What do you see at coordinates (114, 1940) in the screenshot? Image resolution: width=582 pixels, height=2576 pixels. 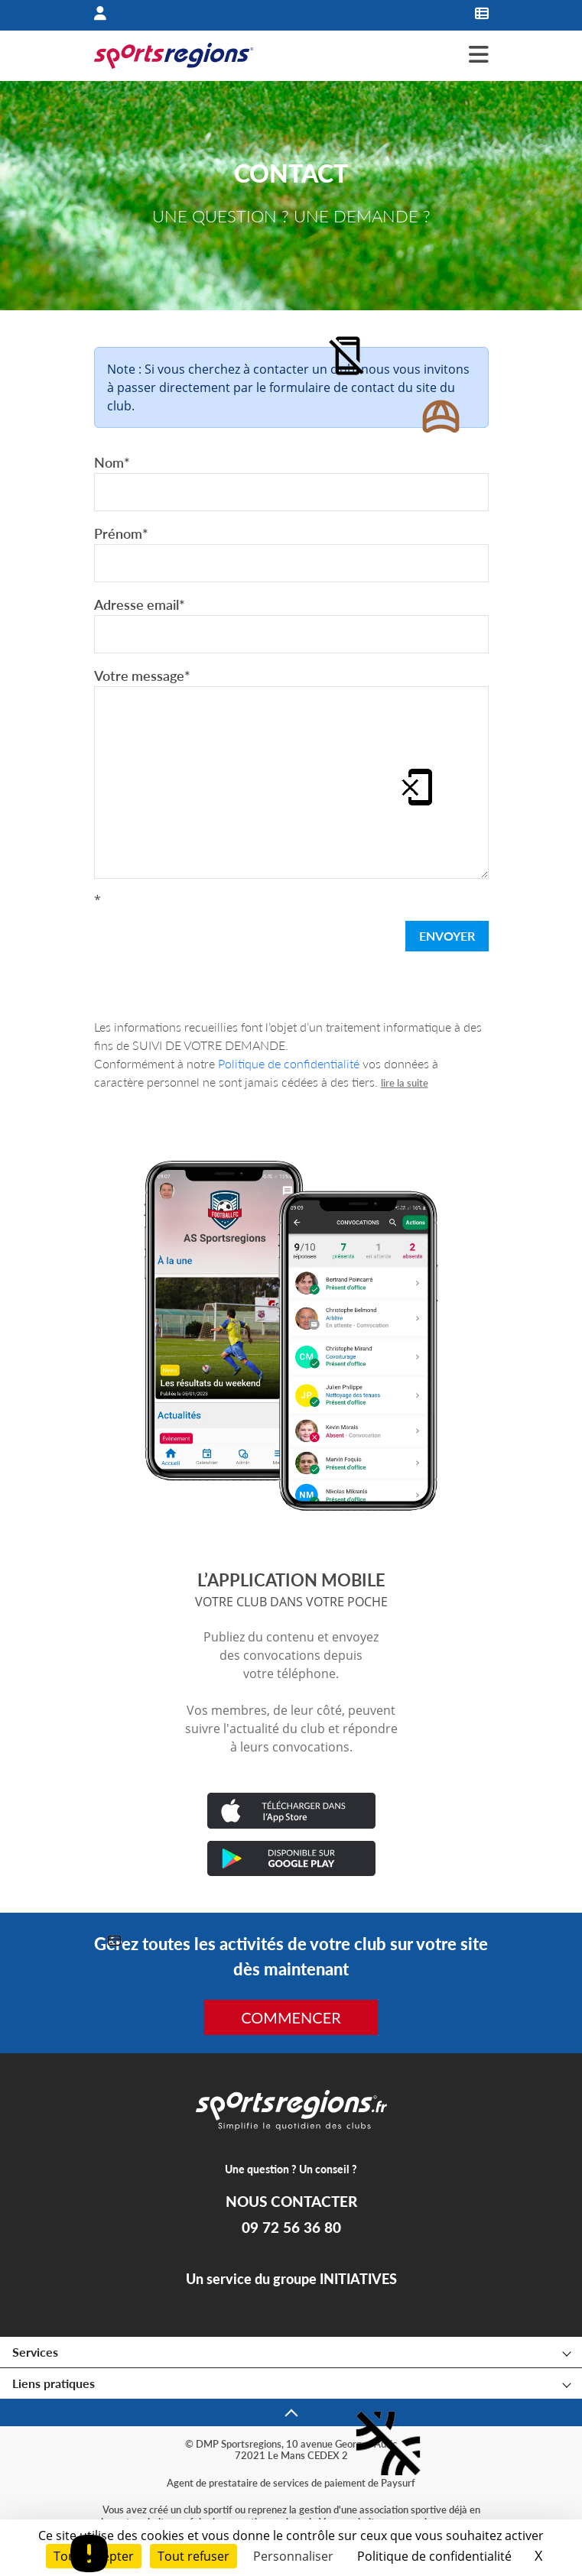 I see `manage payment methods` at bounding box center [114, 1940].